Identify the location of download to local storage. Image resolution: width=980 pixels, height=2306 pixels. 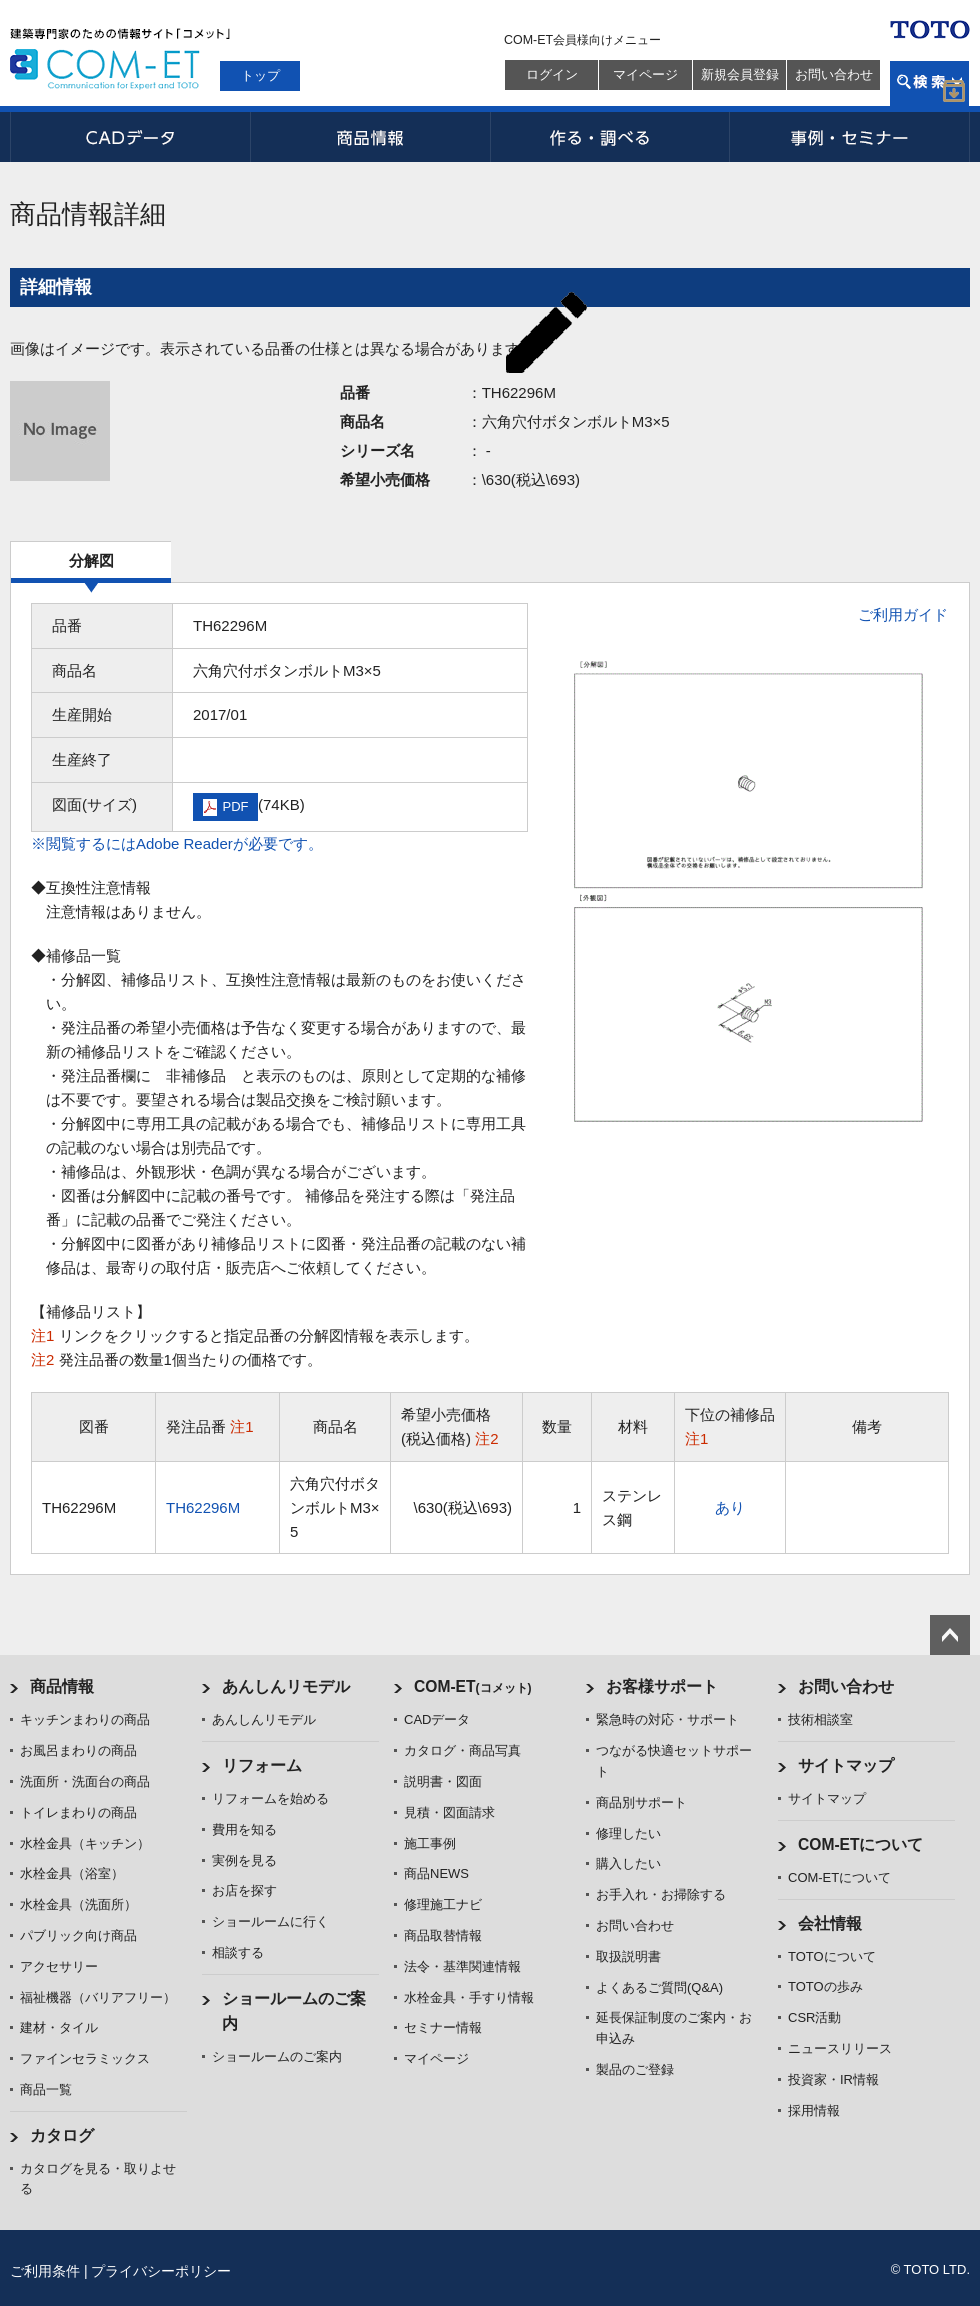
(954, 91).